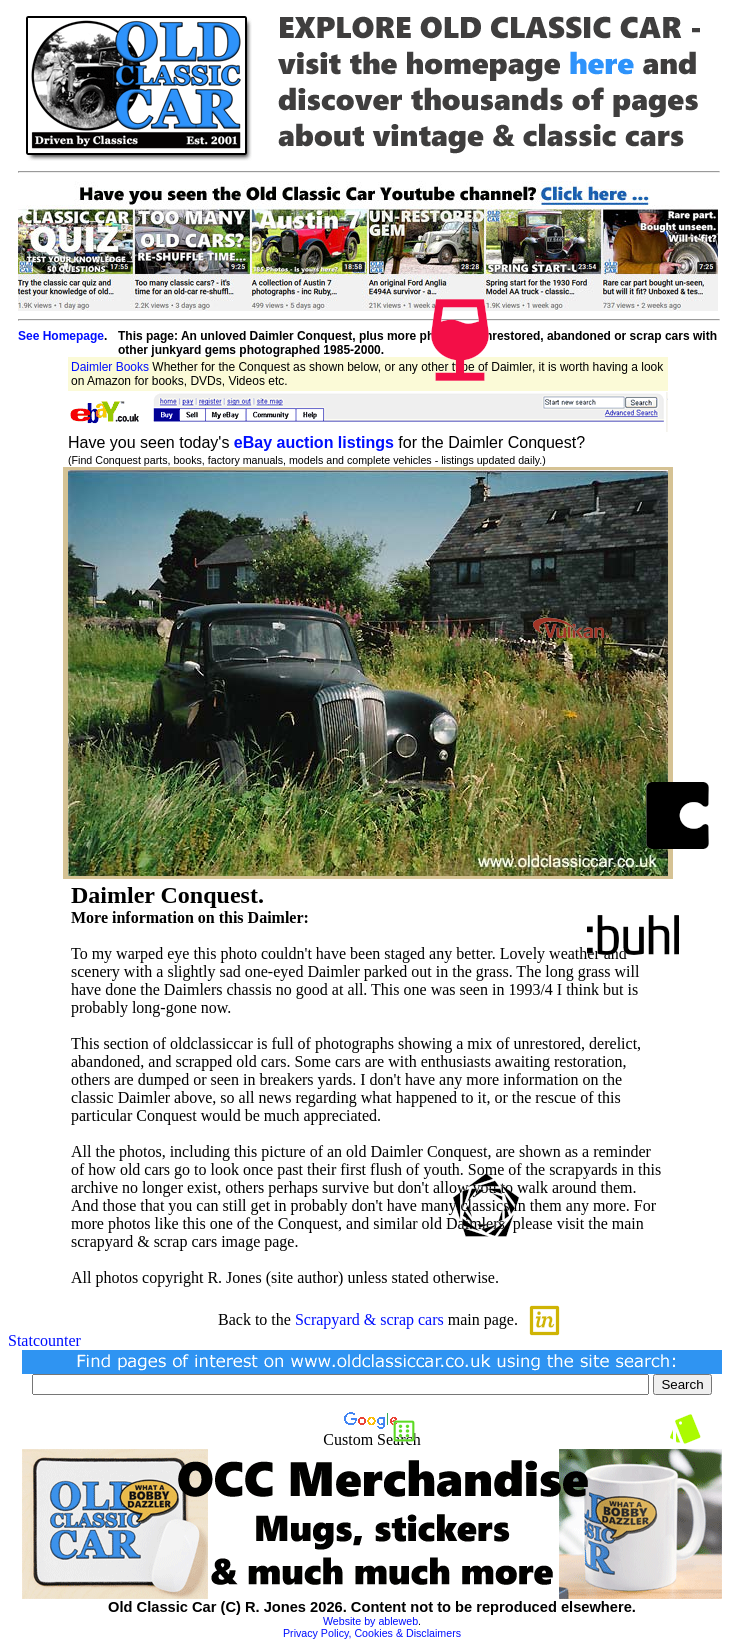 This screenshot has height=1647, width=736. Describe the element at coordinates (571, 628) in the screenshot. I see `vulkan graphics API logo` at that location.